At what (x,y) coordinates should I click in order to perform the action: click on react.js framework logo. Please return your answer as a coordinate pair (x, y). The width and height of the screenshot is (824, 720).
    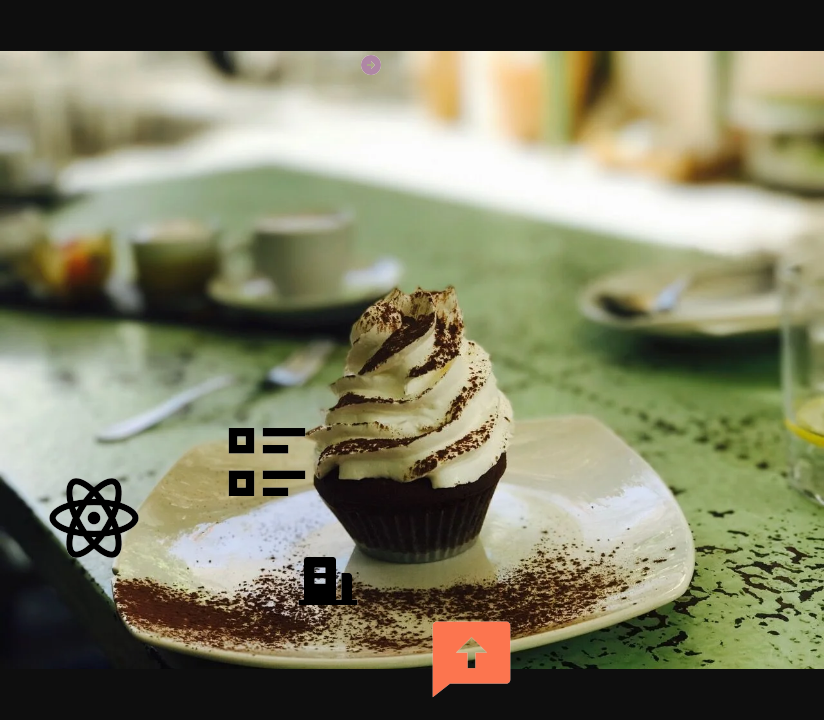
    Looking at the image, I should click on (94, 518).